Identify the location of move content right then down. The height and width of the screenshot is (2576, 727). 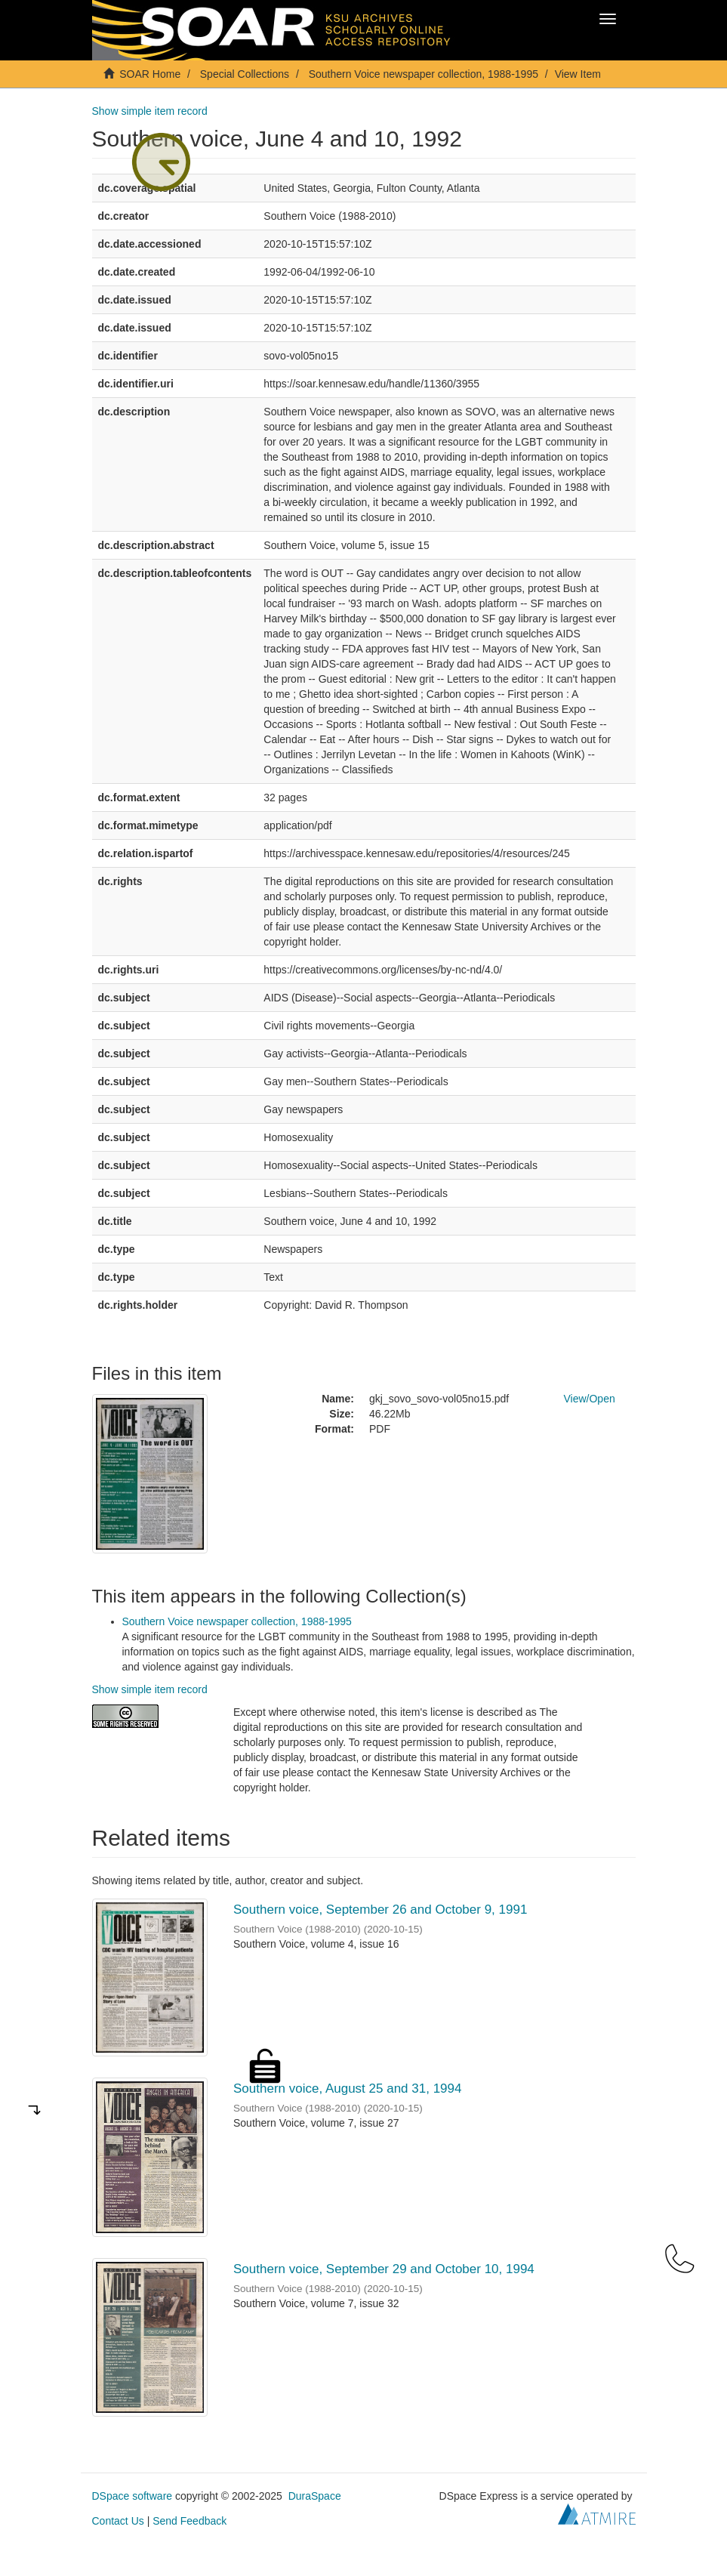
(34, 2109).